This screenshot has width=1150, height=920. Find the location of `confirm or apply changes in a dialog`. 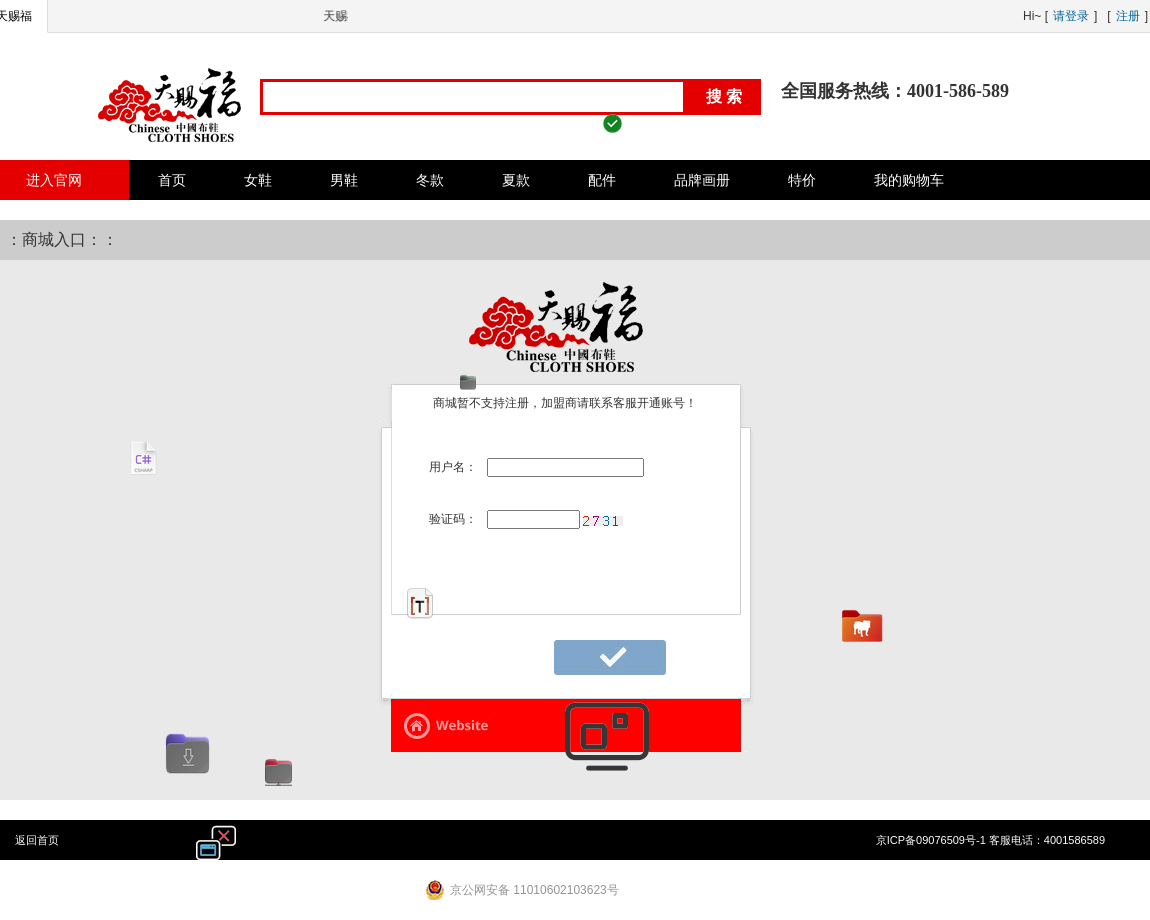

confirm or apply changes in a dialog is located at coordinates (612, 123).